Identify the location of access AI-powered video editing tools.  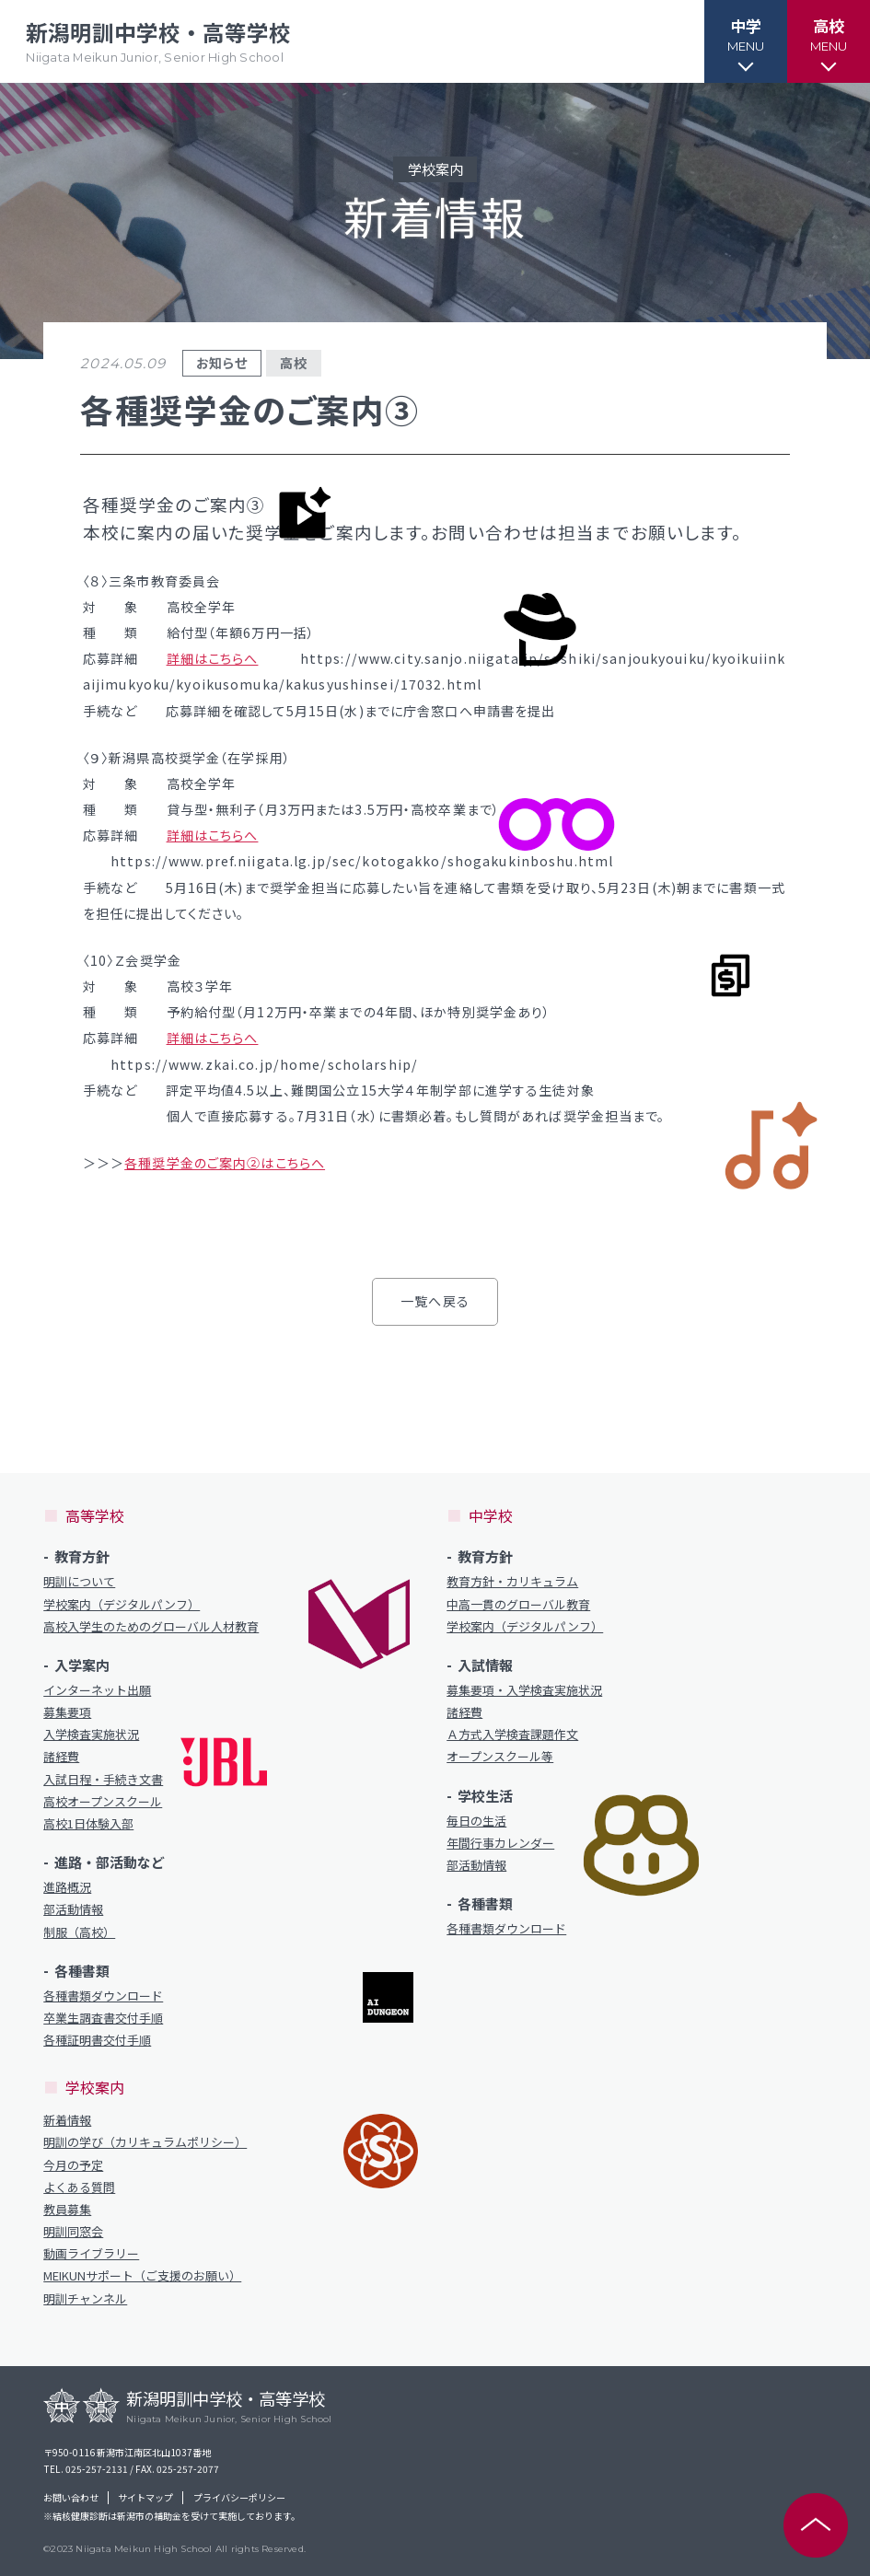
(302, 515).